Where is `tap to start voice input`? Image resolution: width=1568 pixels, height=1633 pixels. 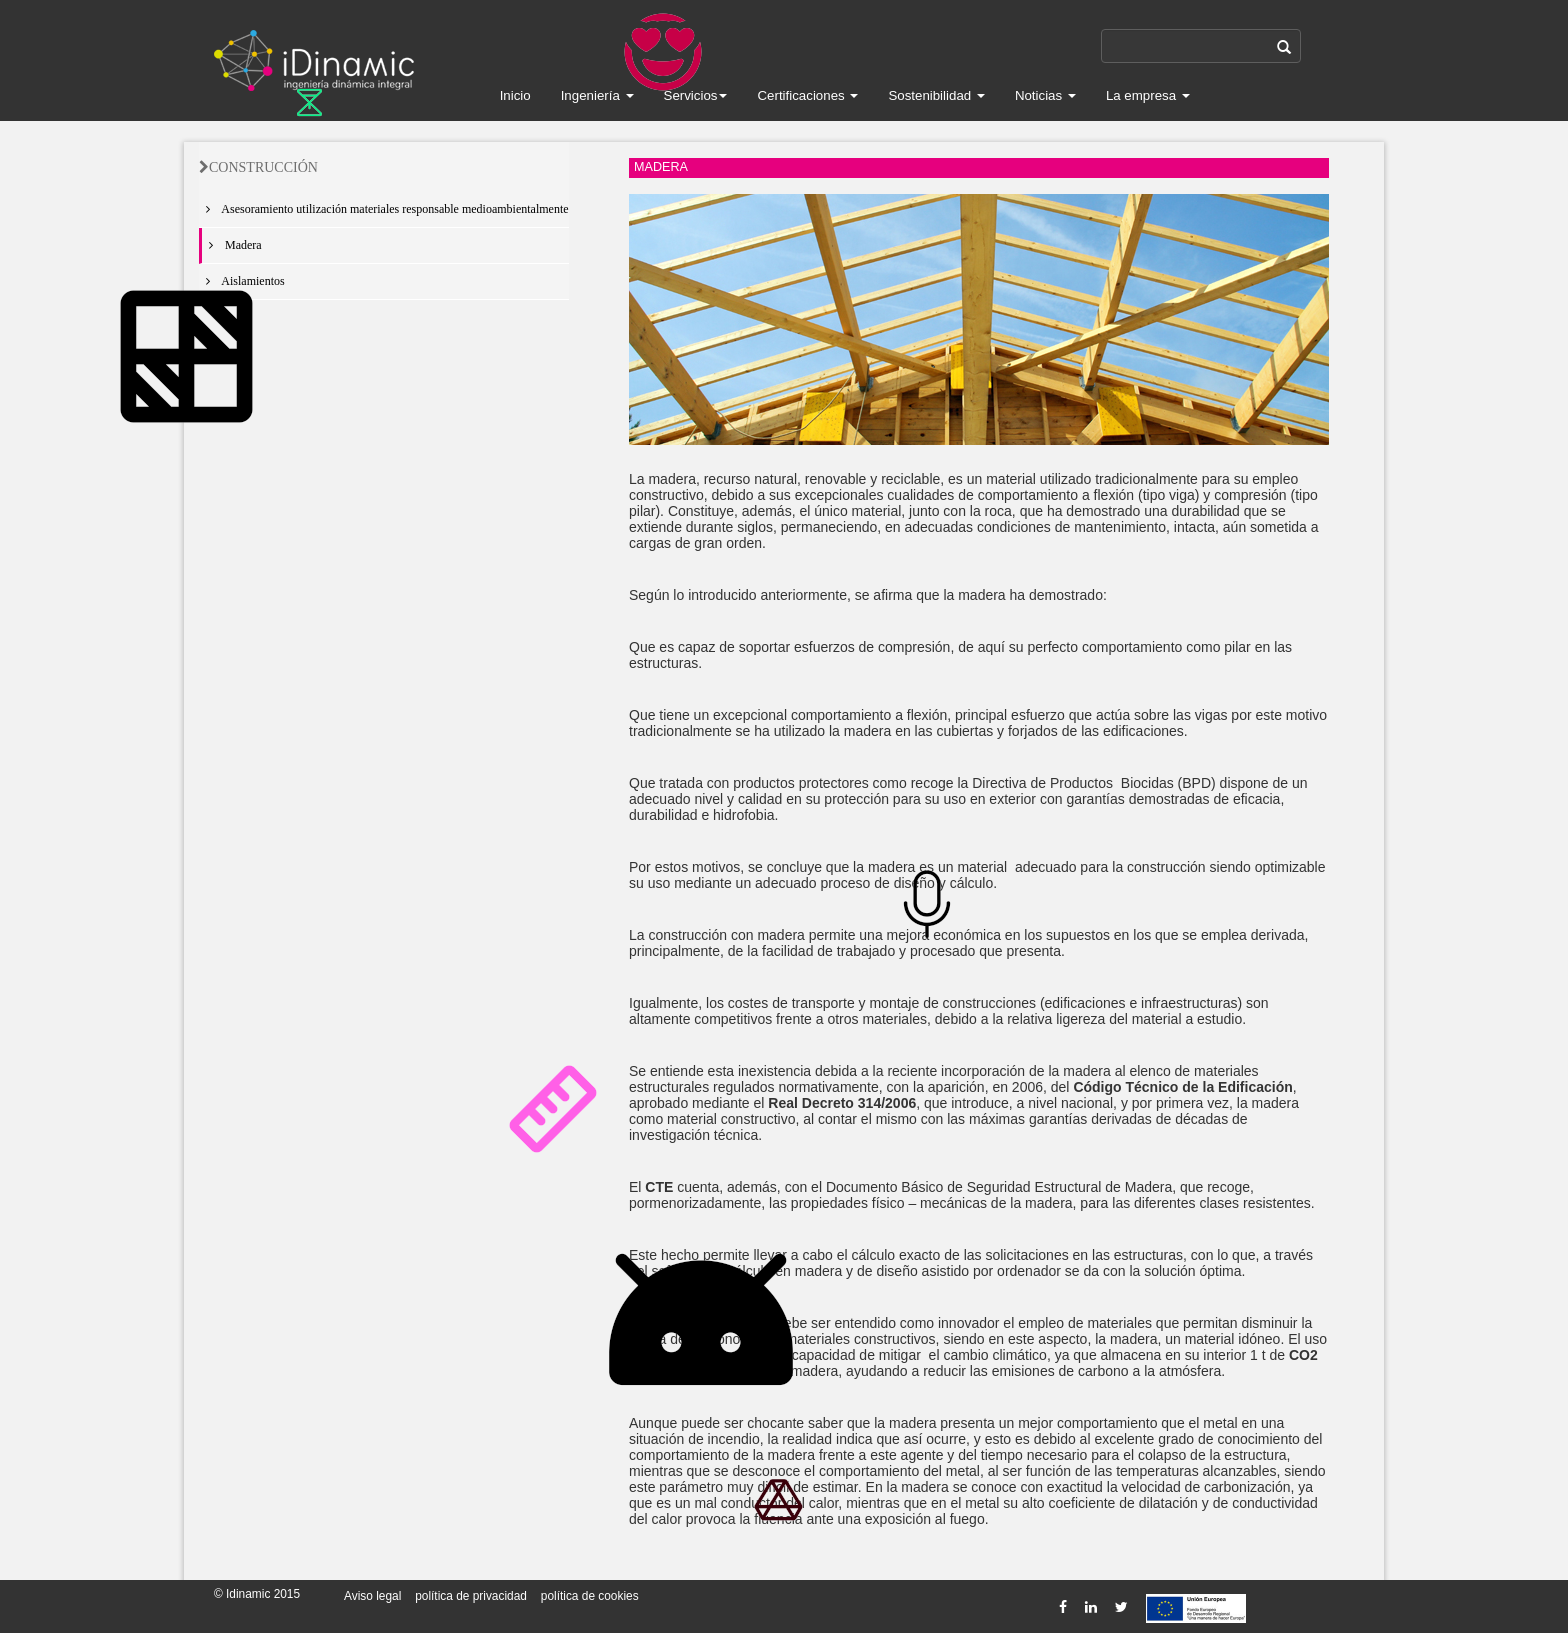
tap to start voice input is located at coordinates (927, 903).